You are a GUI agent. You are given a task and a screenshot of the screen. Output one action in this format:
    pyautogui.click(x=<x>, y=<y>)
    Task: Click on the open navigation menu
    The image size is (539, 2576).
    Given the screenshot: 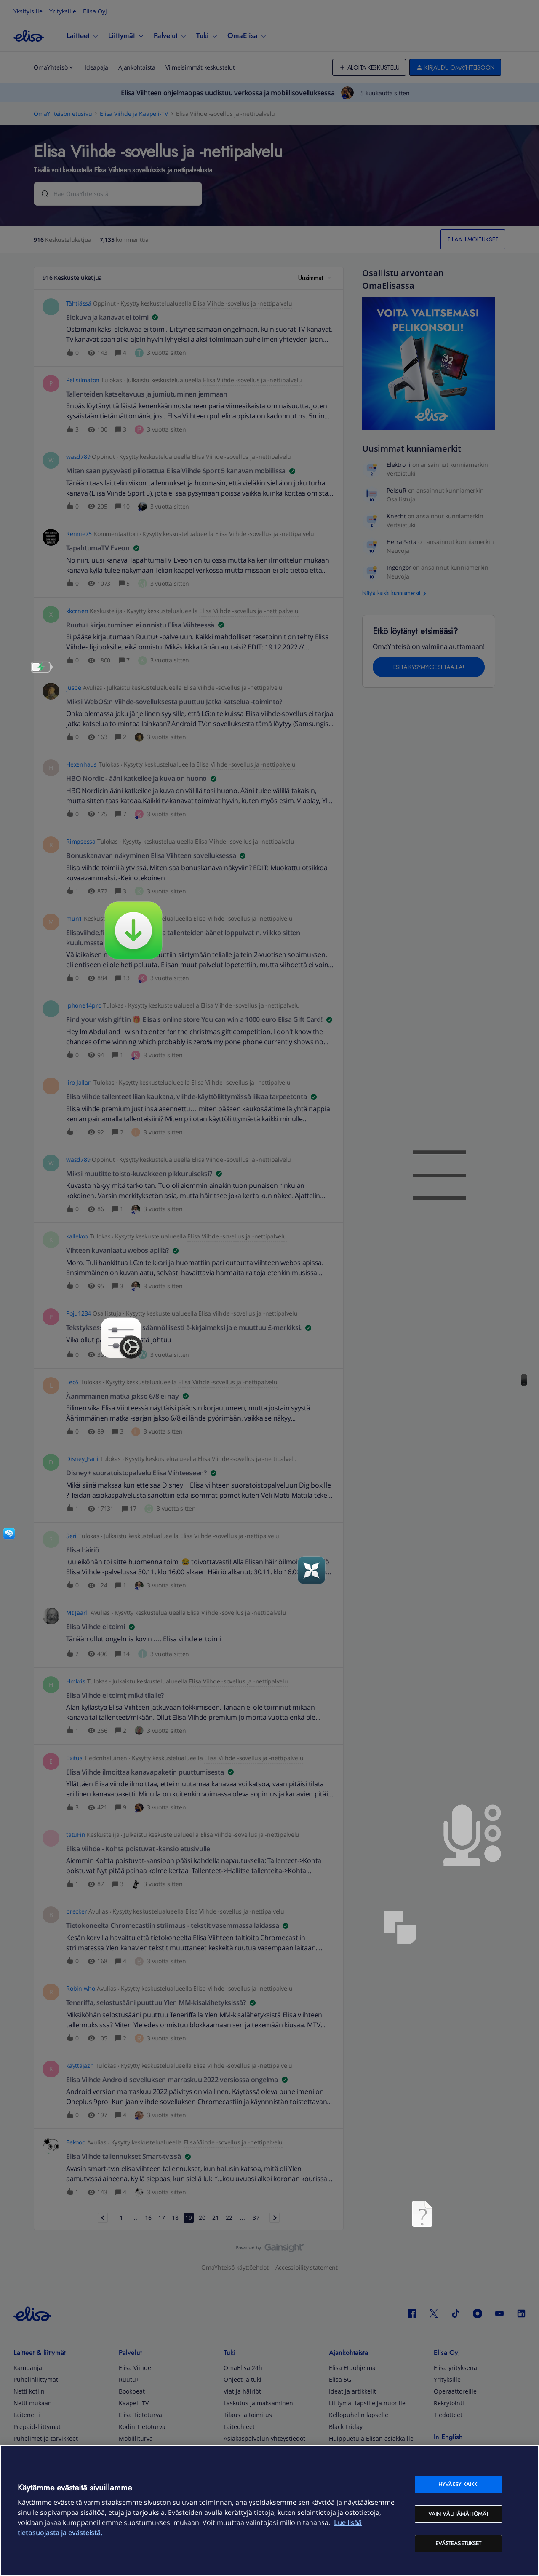 What is the action you would take?
    pyautogui.click(x=439, y=1177)
    